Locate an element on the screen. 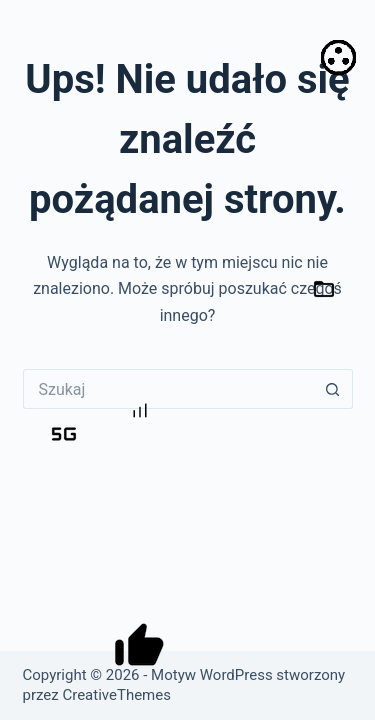 This screenshot has width=375, height=720. open a folder to view its contents is located at coordinates (324, 289).